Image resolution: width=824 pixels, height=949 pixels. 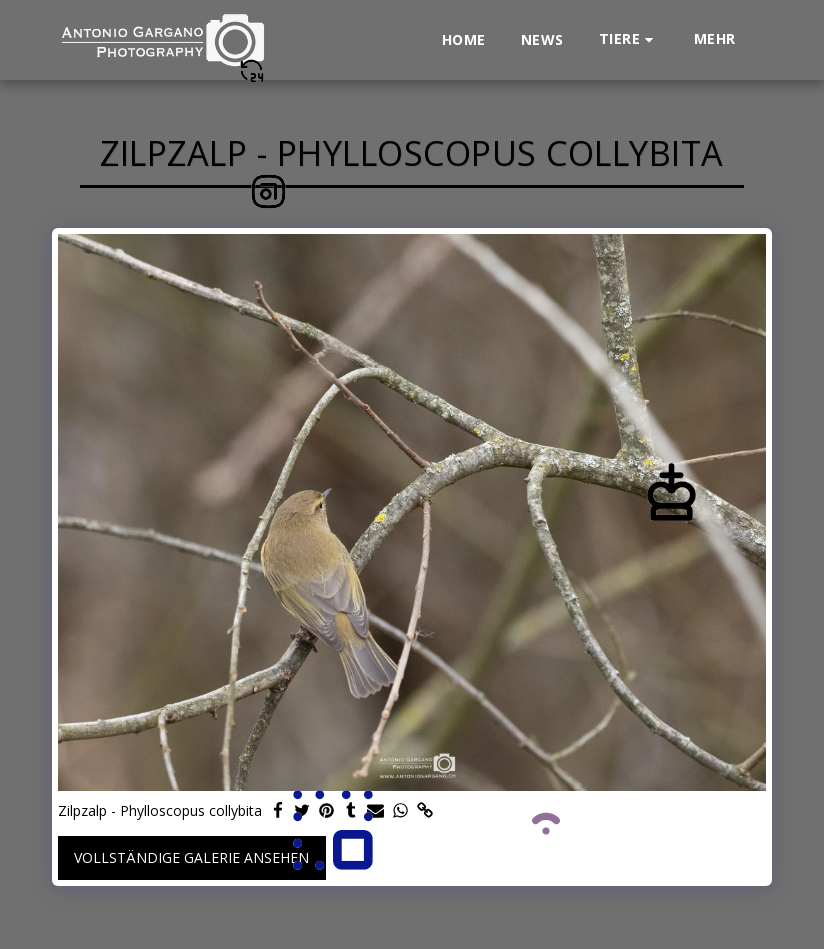 I want to click on align element to bottom-right corner, so click(x=333, y=830).